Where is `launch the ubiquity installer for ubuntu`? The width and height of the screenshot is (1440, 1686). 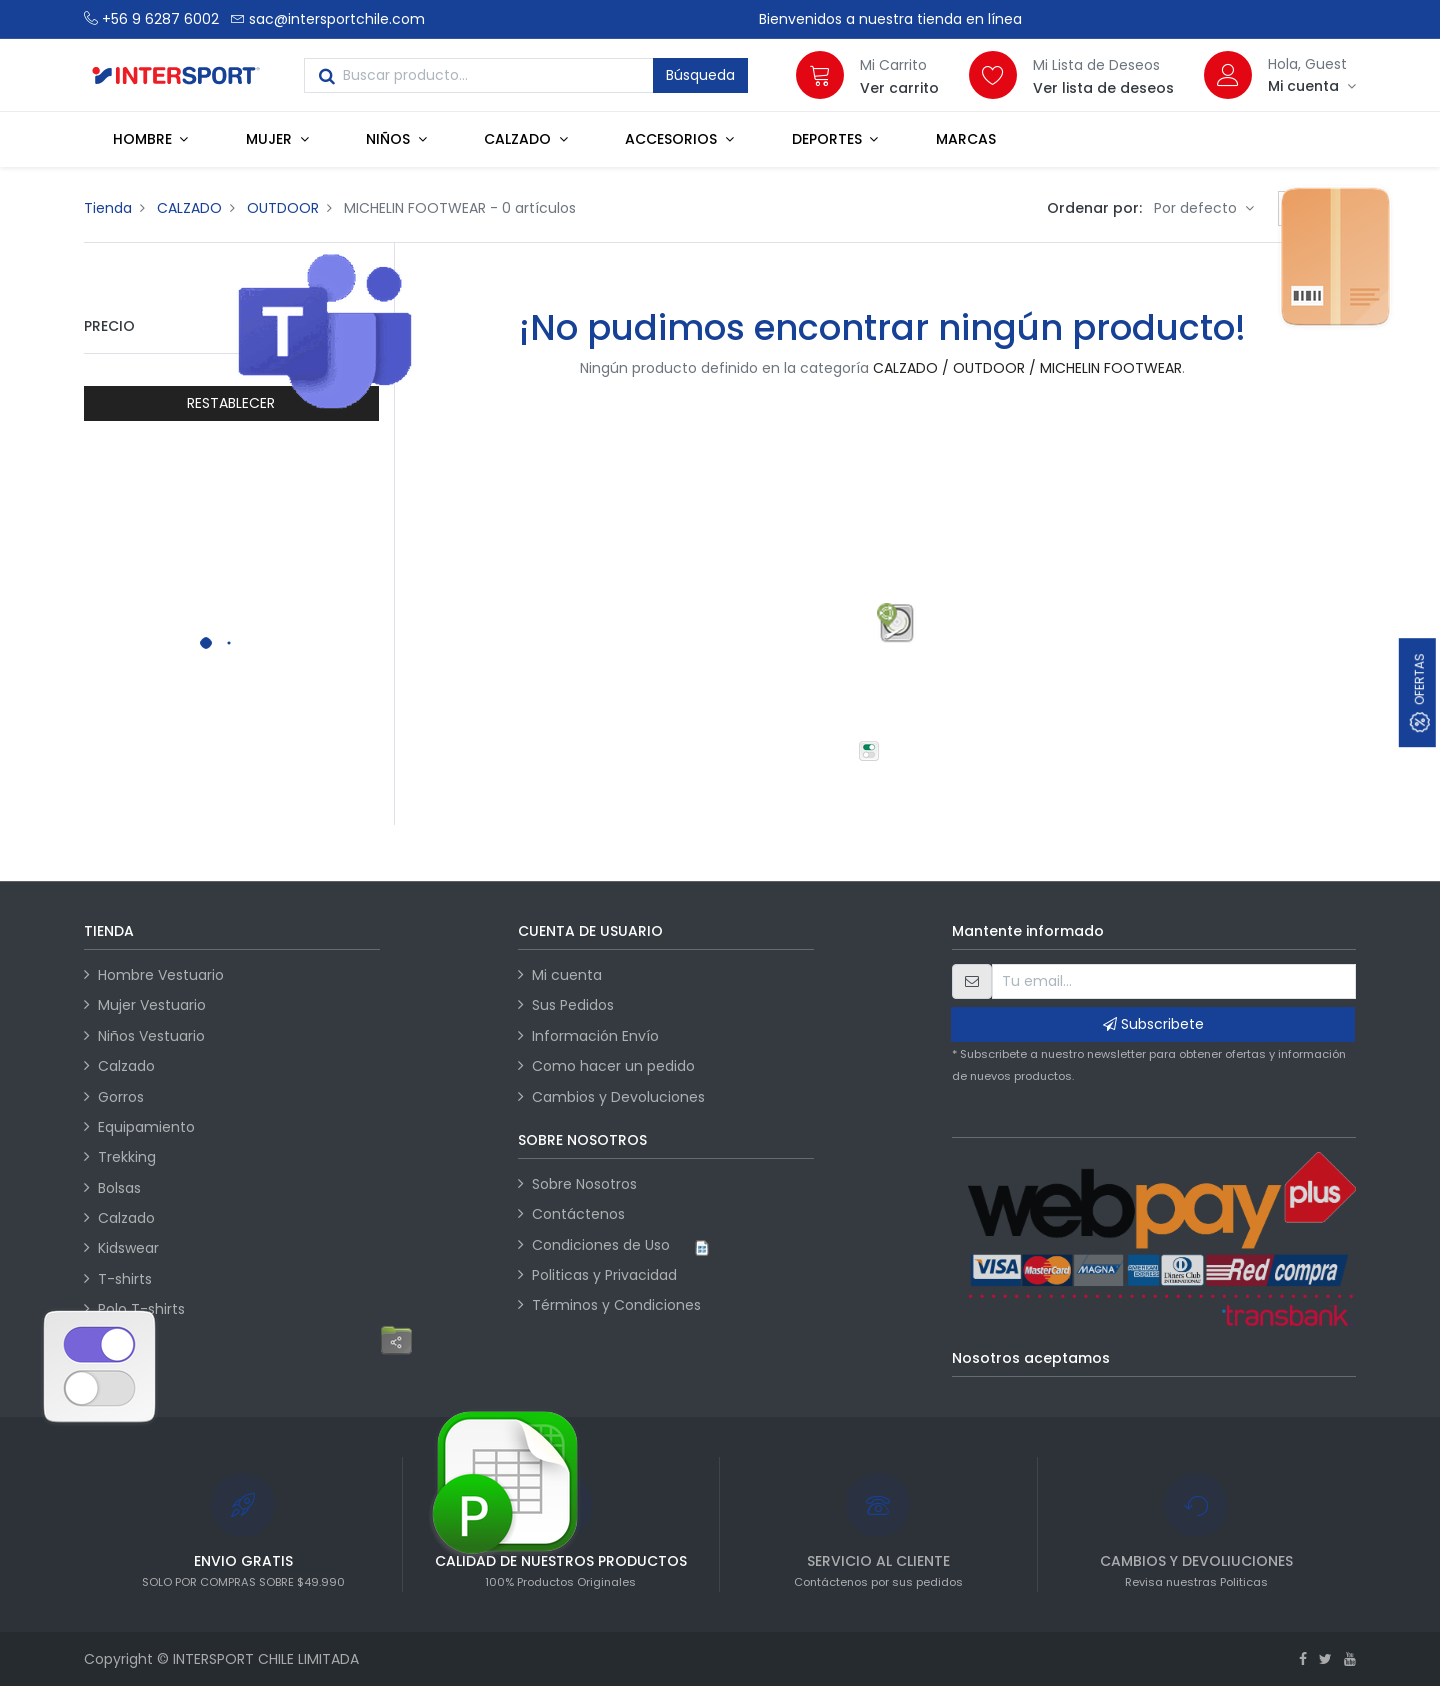
launch the ubiquity installer for ubuntu is located at coordinates (897, 623).